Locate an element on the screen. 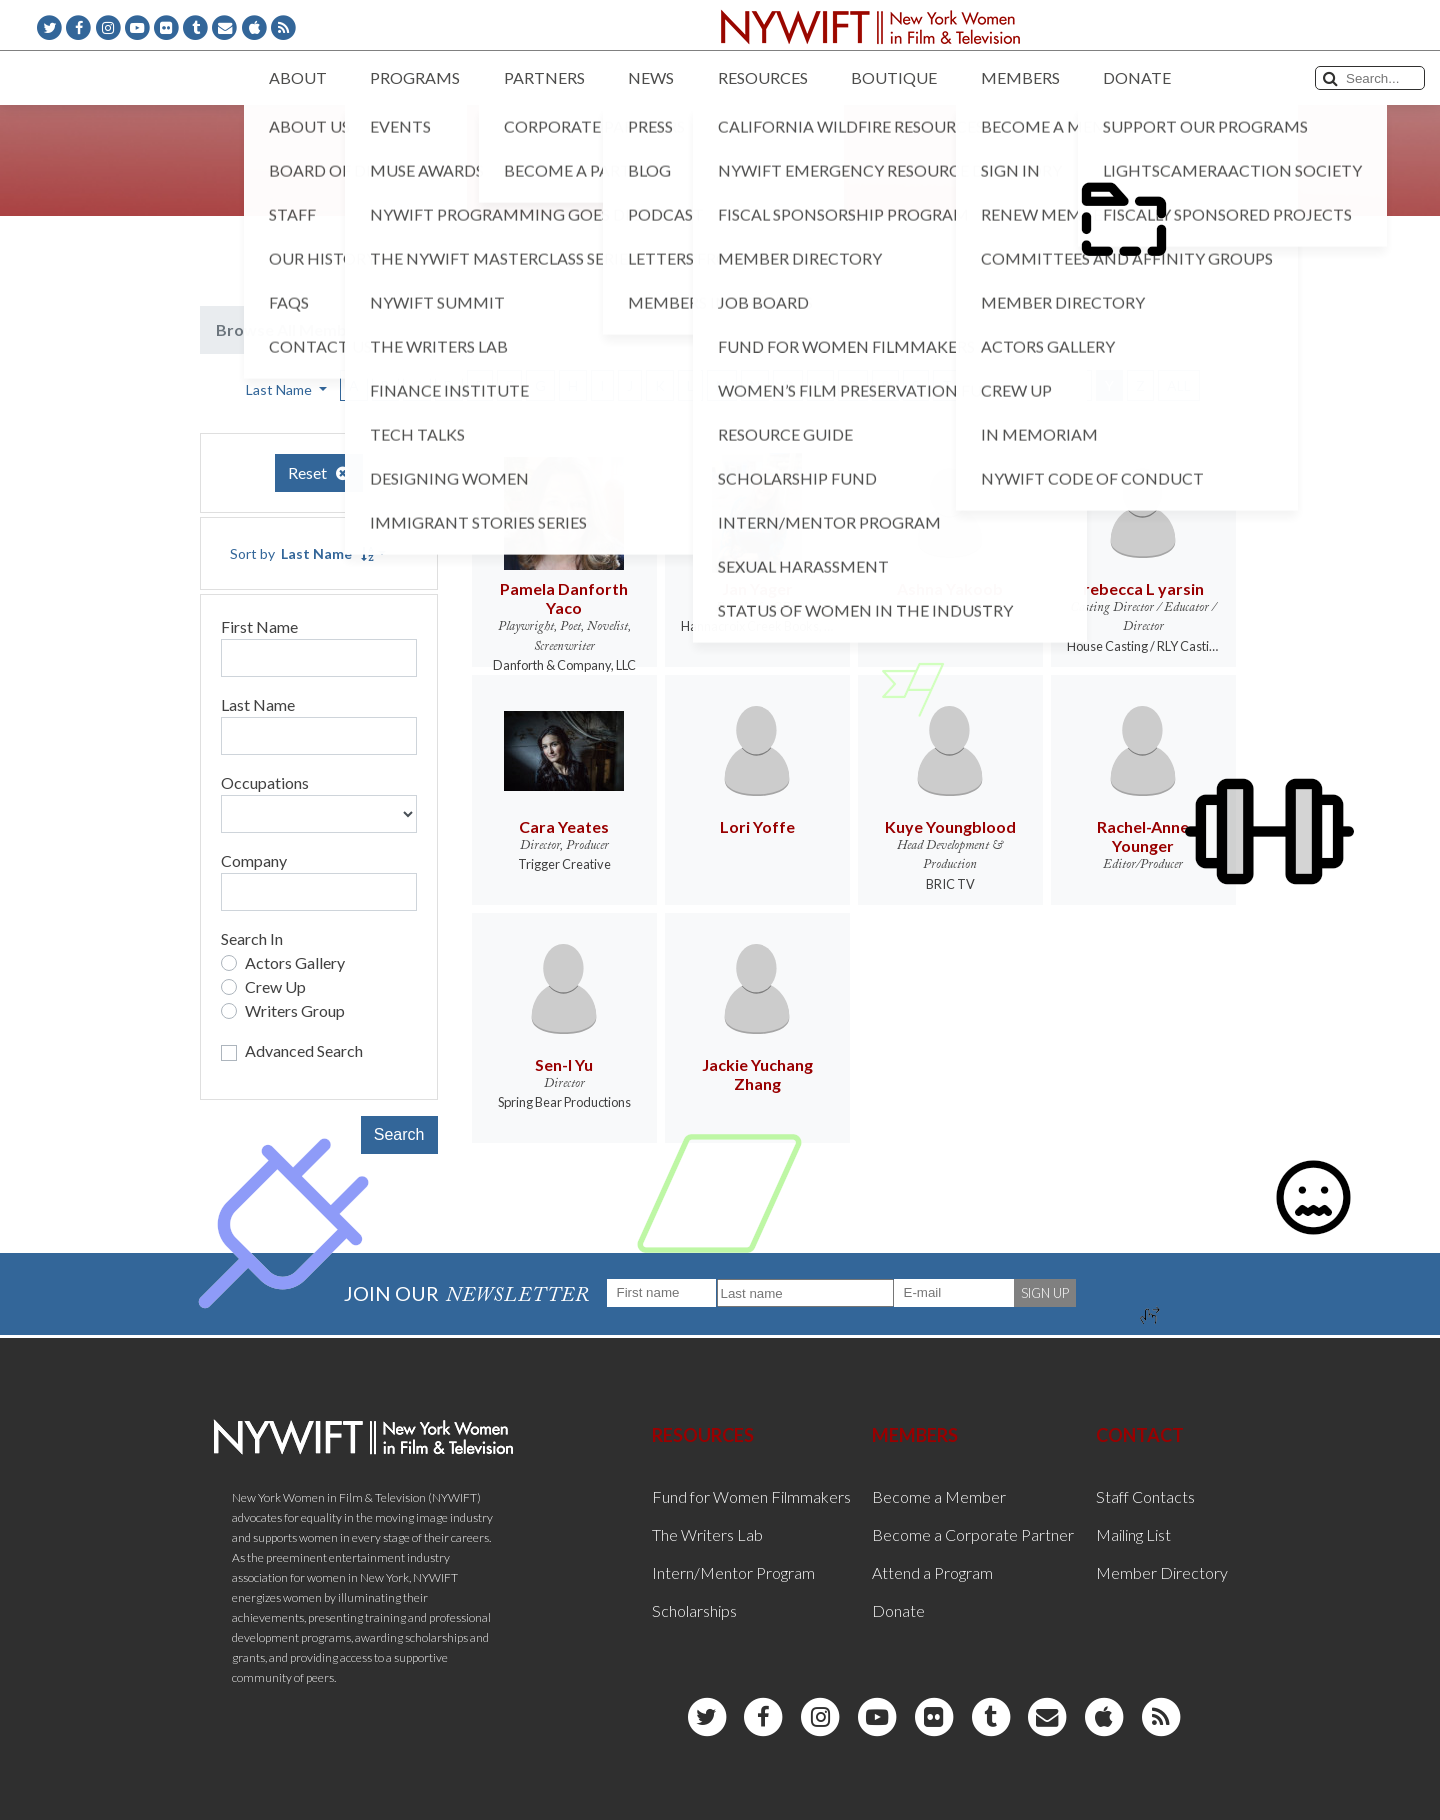 Image resolution: width=1440 pixels, height=1820 pixels. report feeling unwell or sick is located at coordinates (1313, 1197).